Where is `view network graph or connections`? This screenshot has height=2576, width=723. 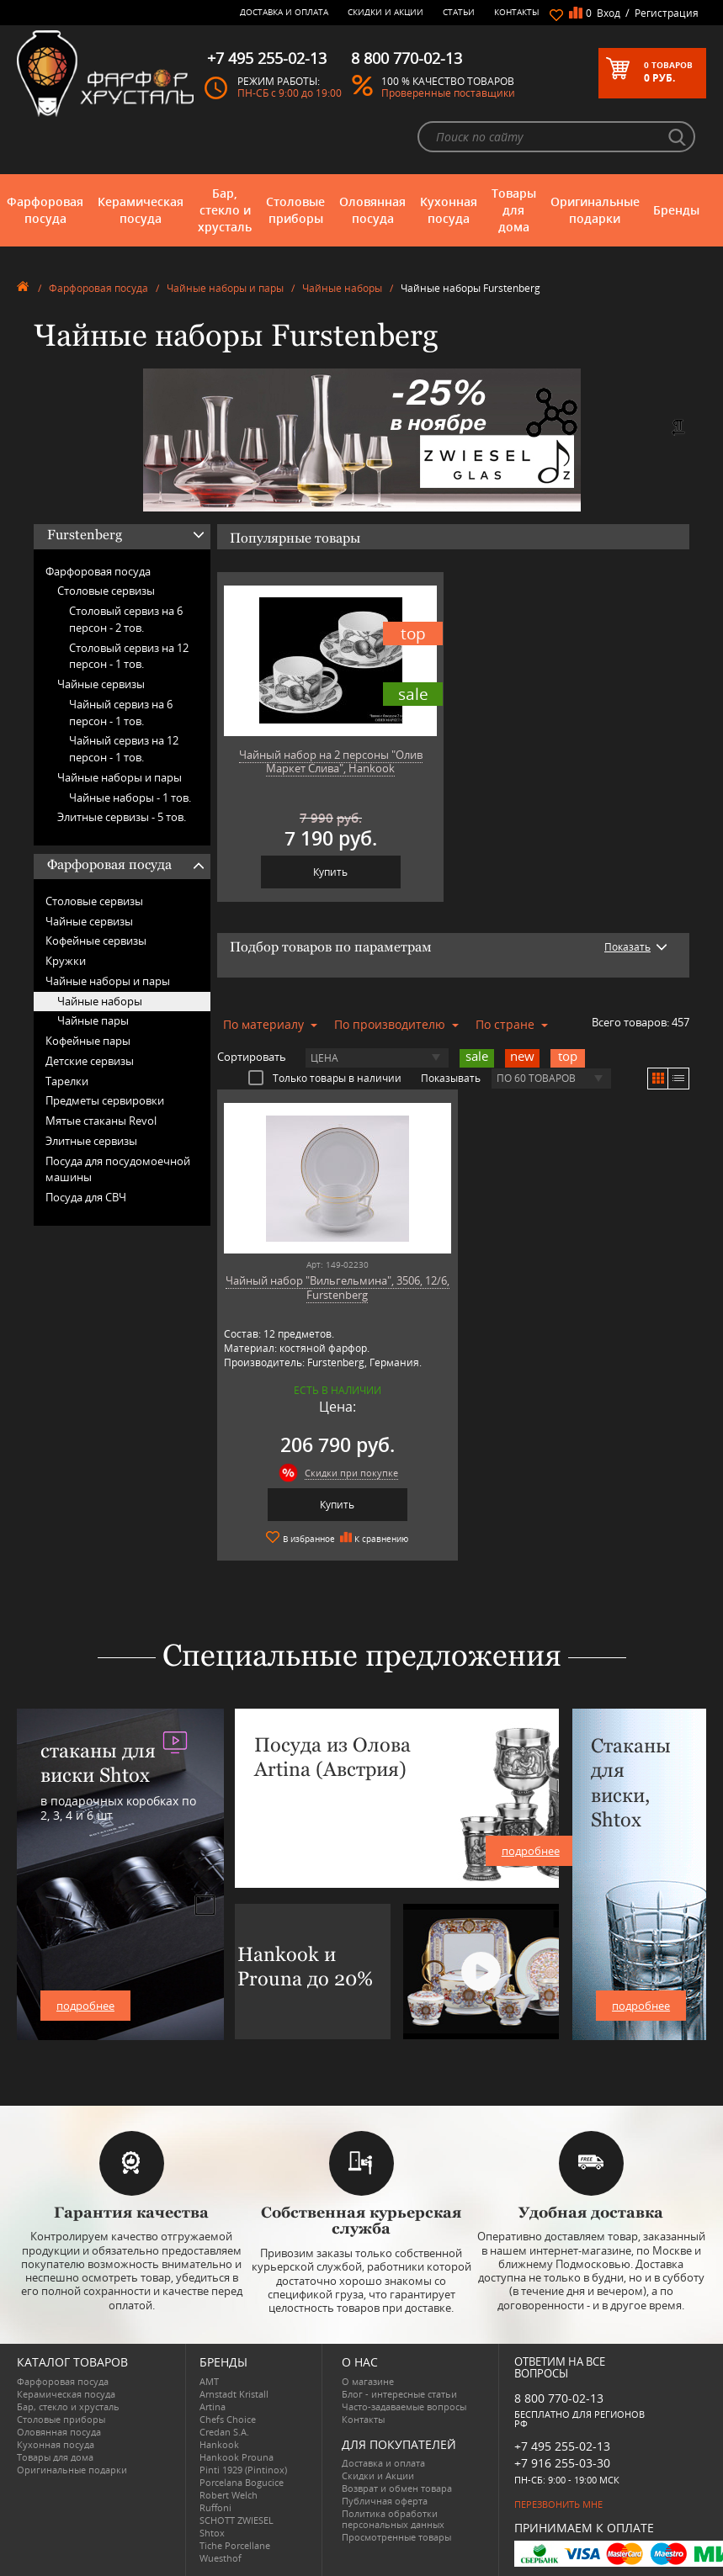 view network graph or connections is located at coordinates (551, 413).